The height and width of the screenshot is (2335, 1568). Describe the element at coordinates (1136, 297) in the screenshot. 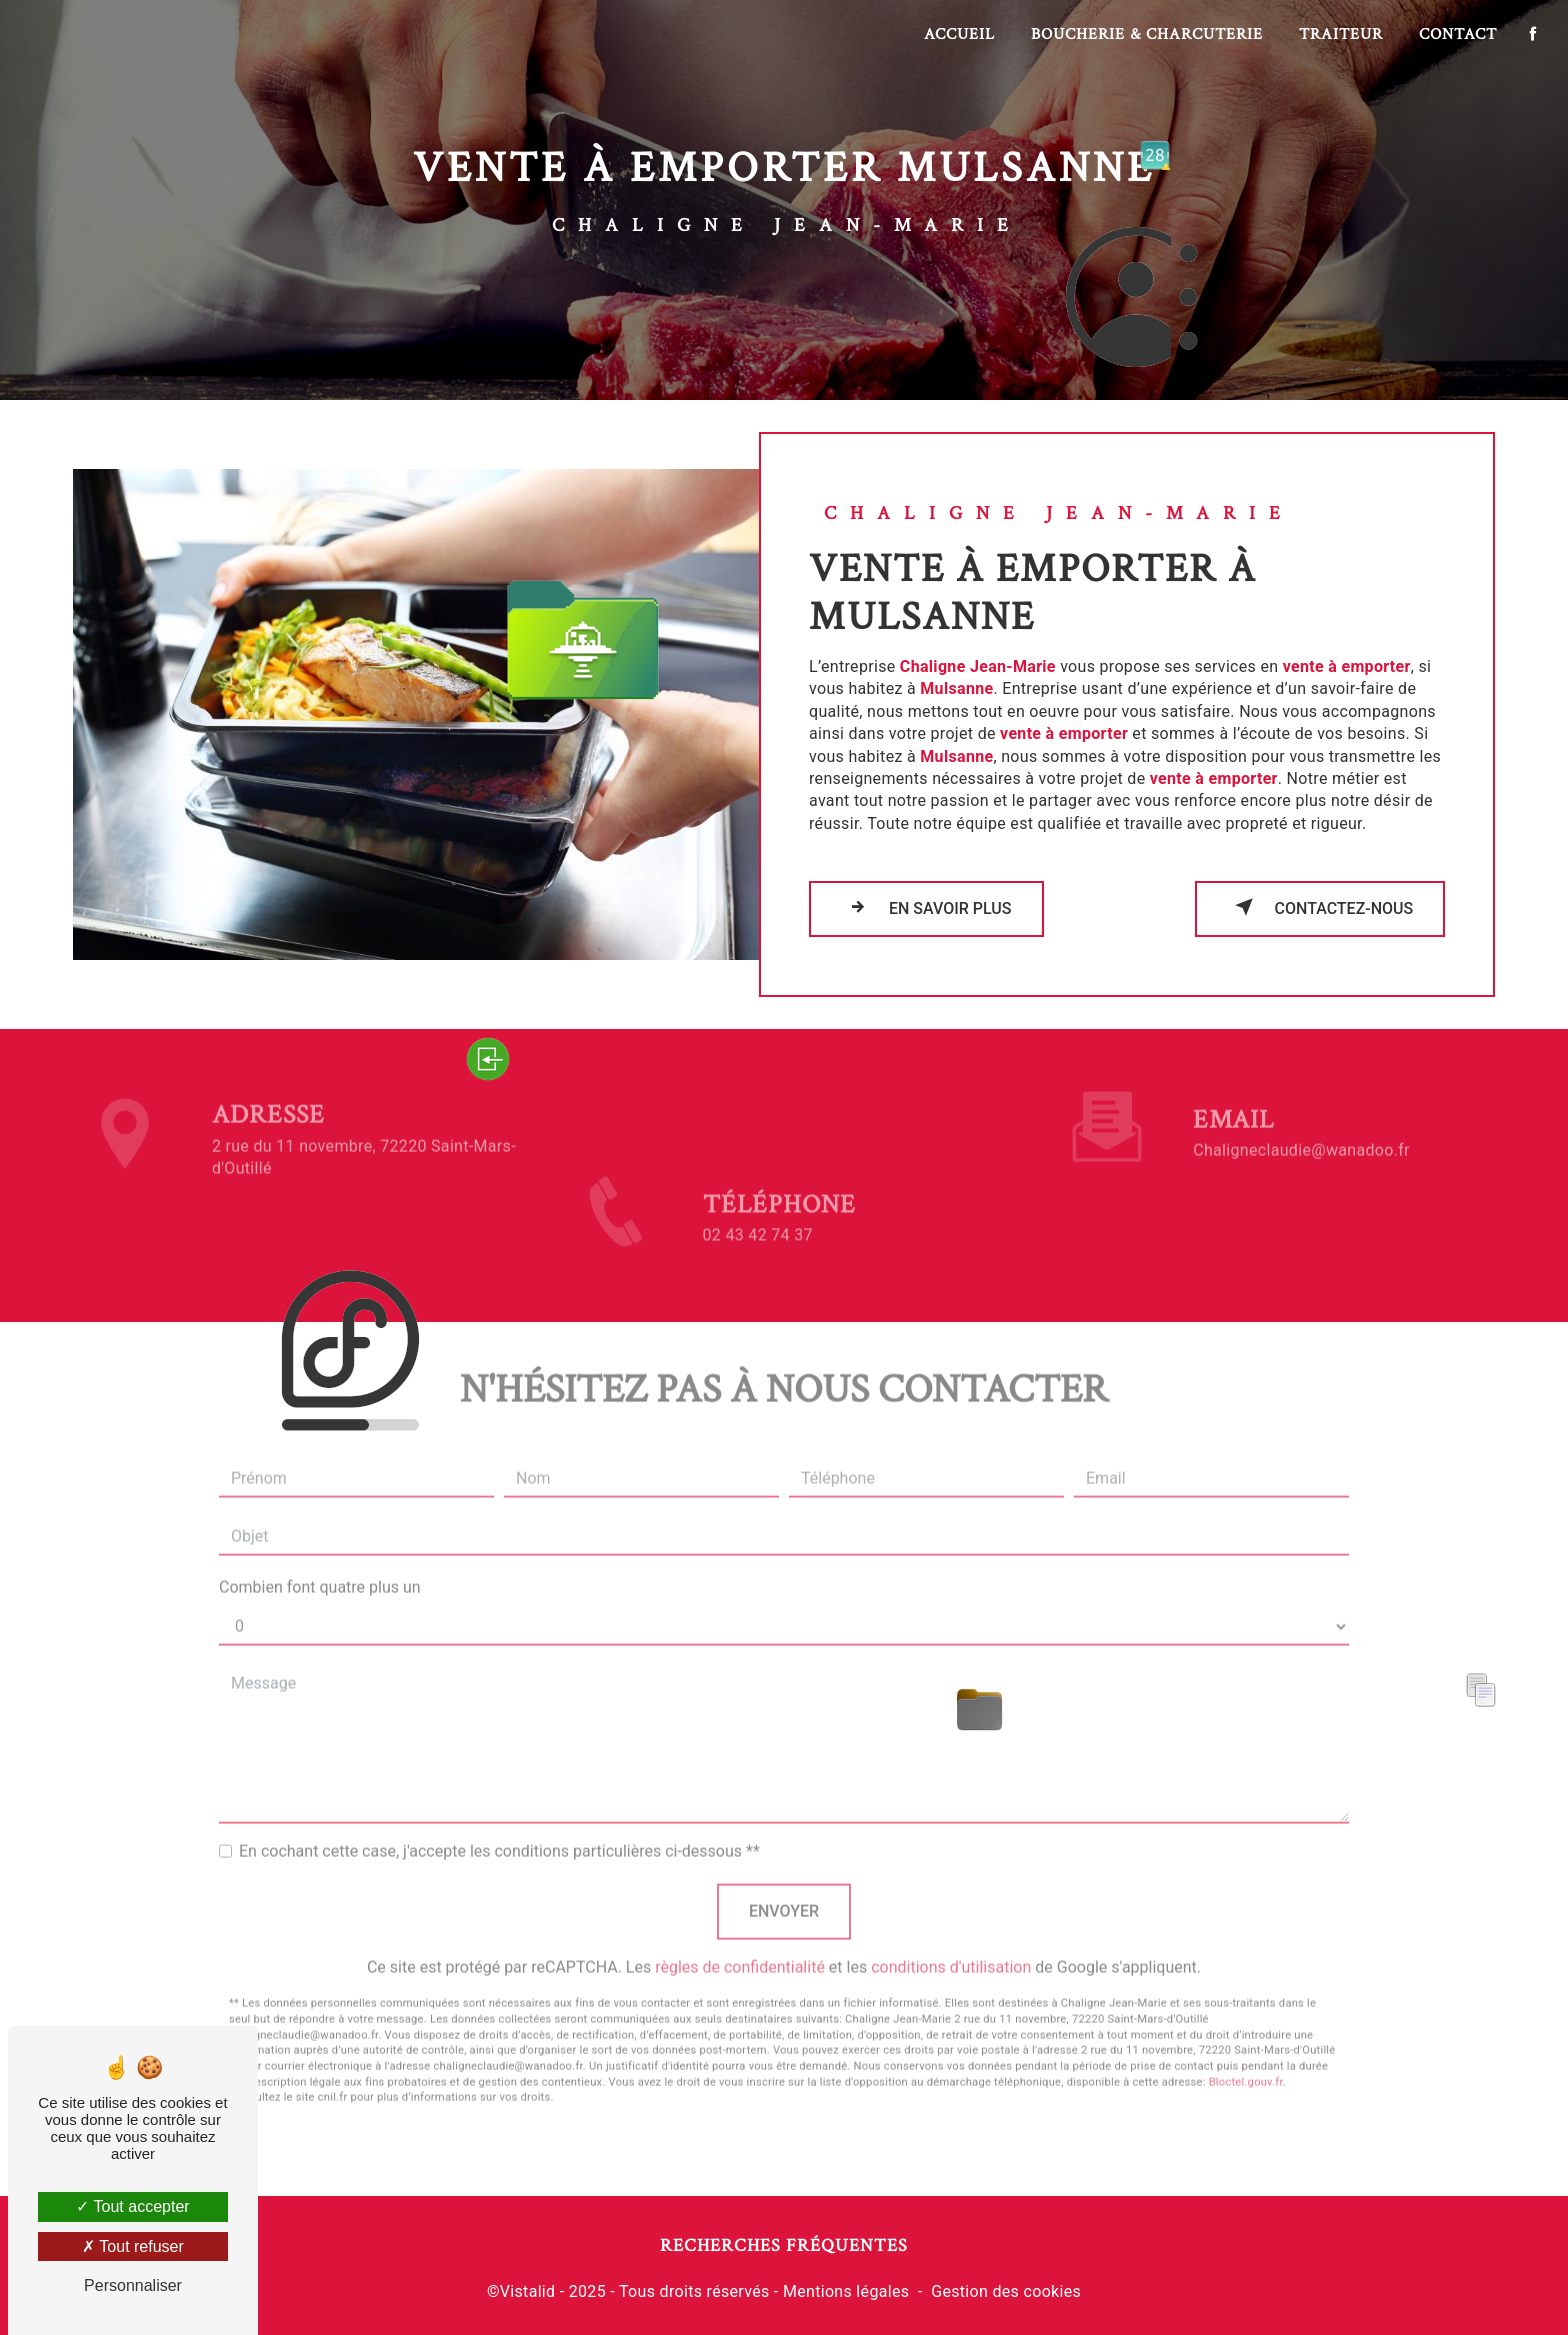

I see `browse artists in your music library` at that location.